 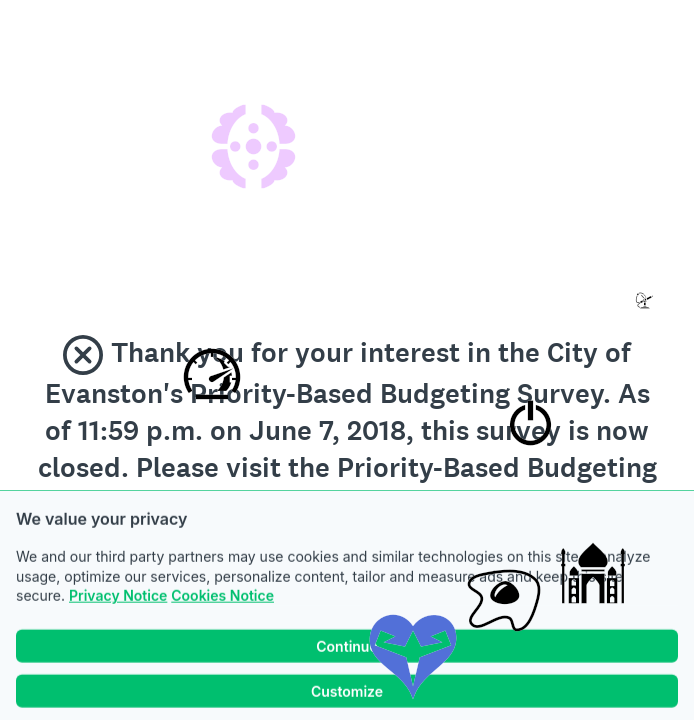 I want to click on ingredient icon for cooking or recipe apps, so click(x=504, y=597).